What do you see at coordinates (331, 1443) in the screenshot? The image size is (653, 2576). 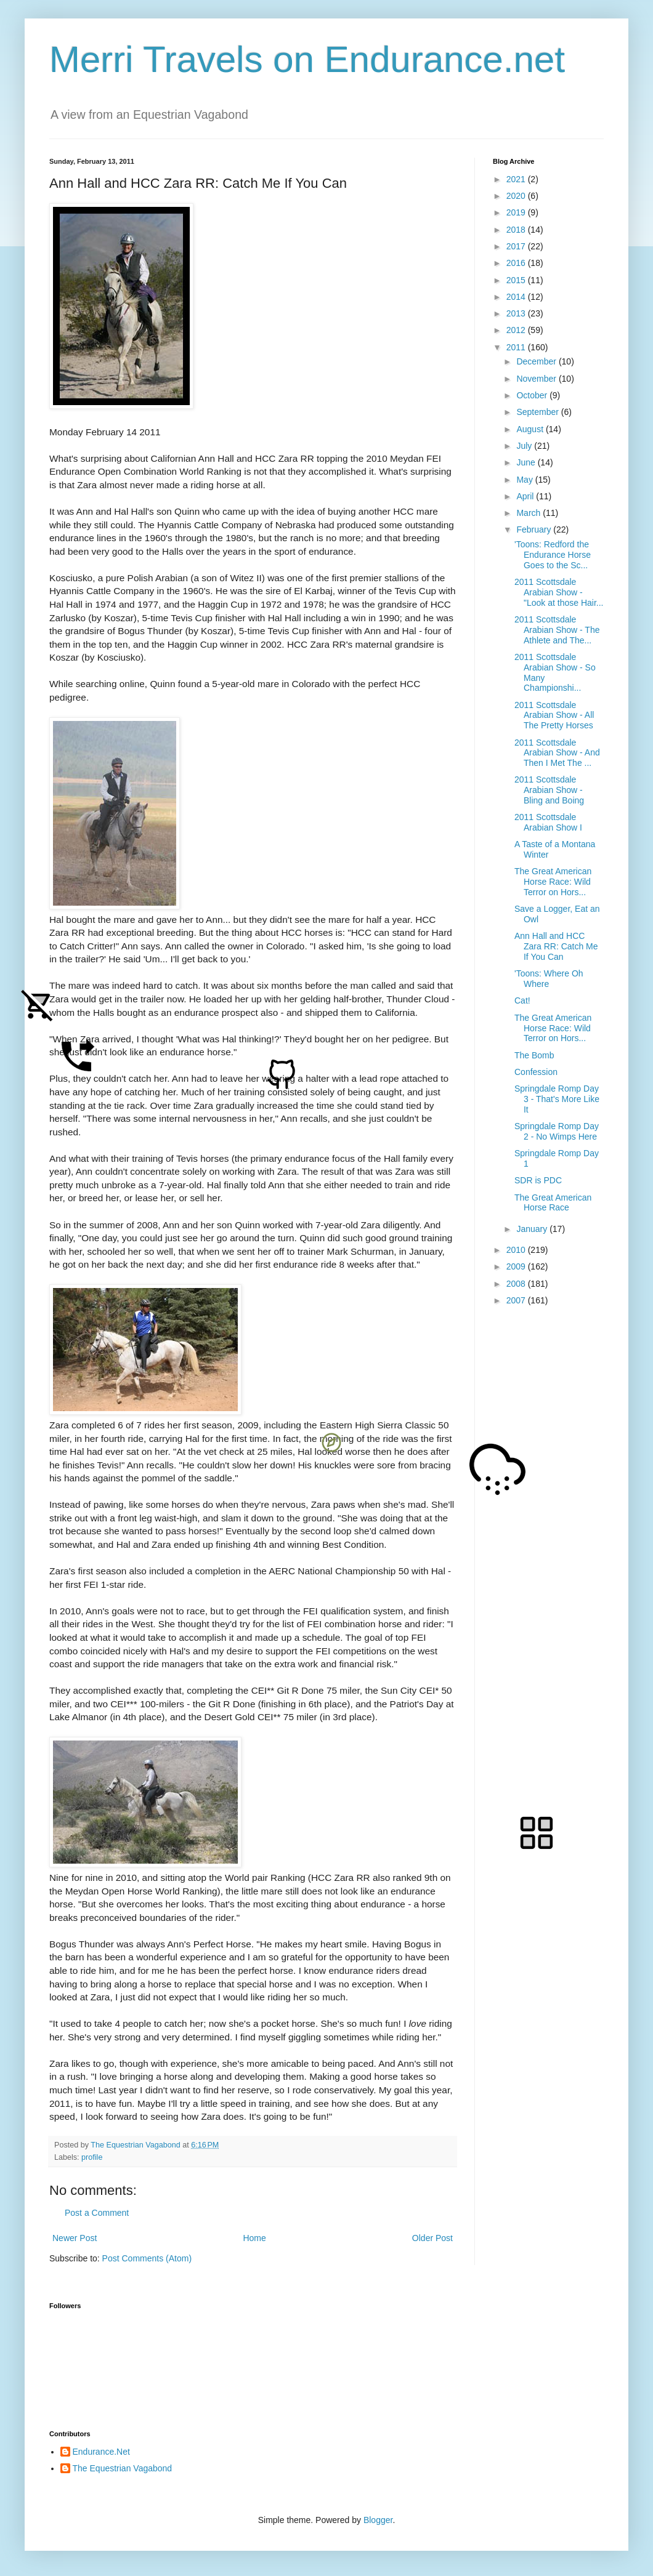 I see `access navigation or directional features` at bounding box center [331, 1443].